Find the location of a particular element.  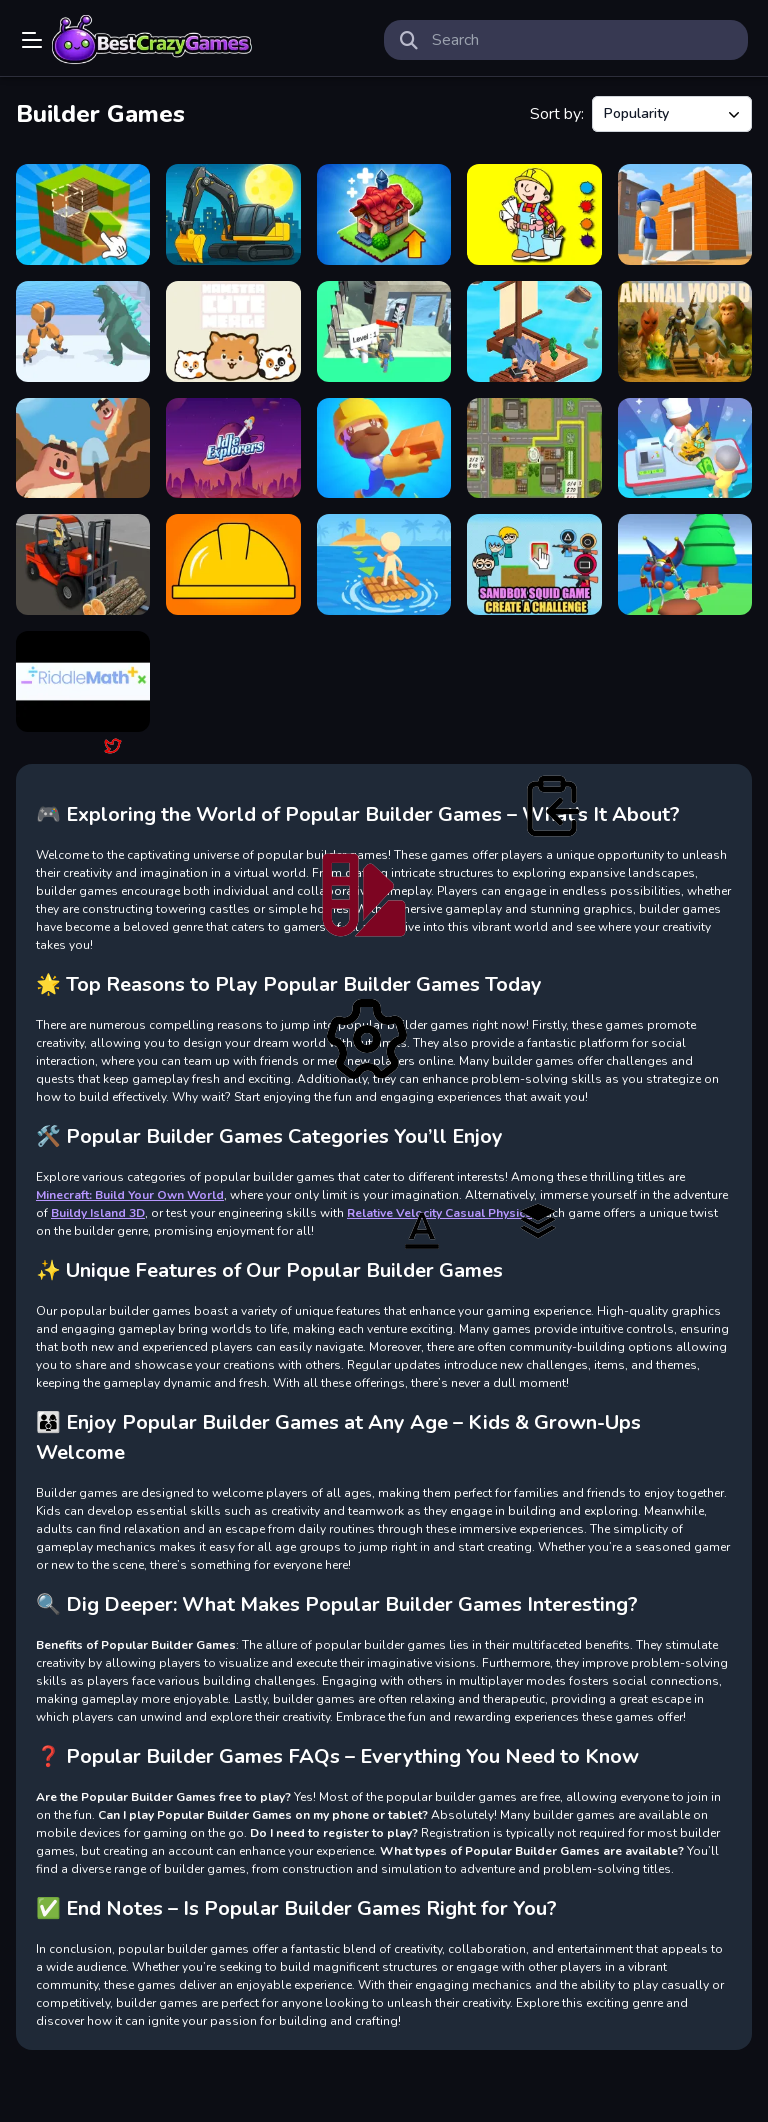

access color palette or theme settings is located at coordinates (364, 895).